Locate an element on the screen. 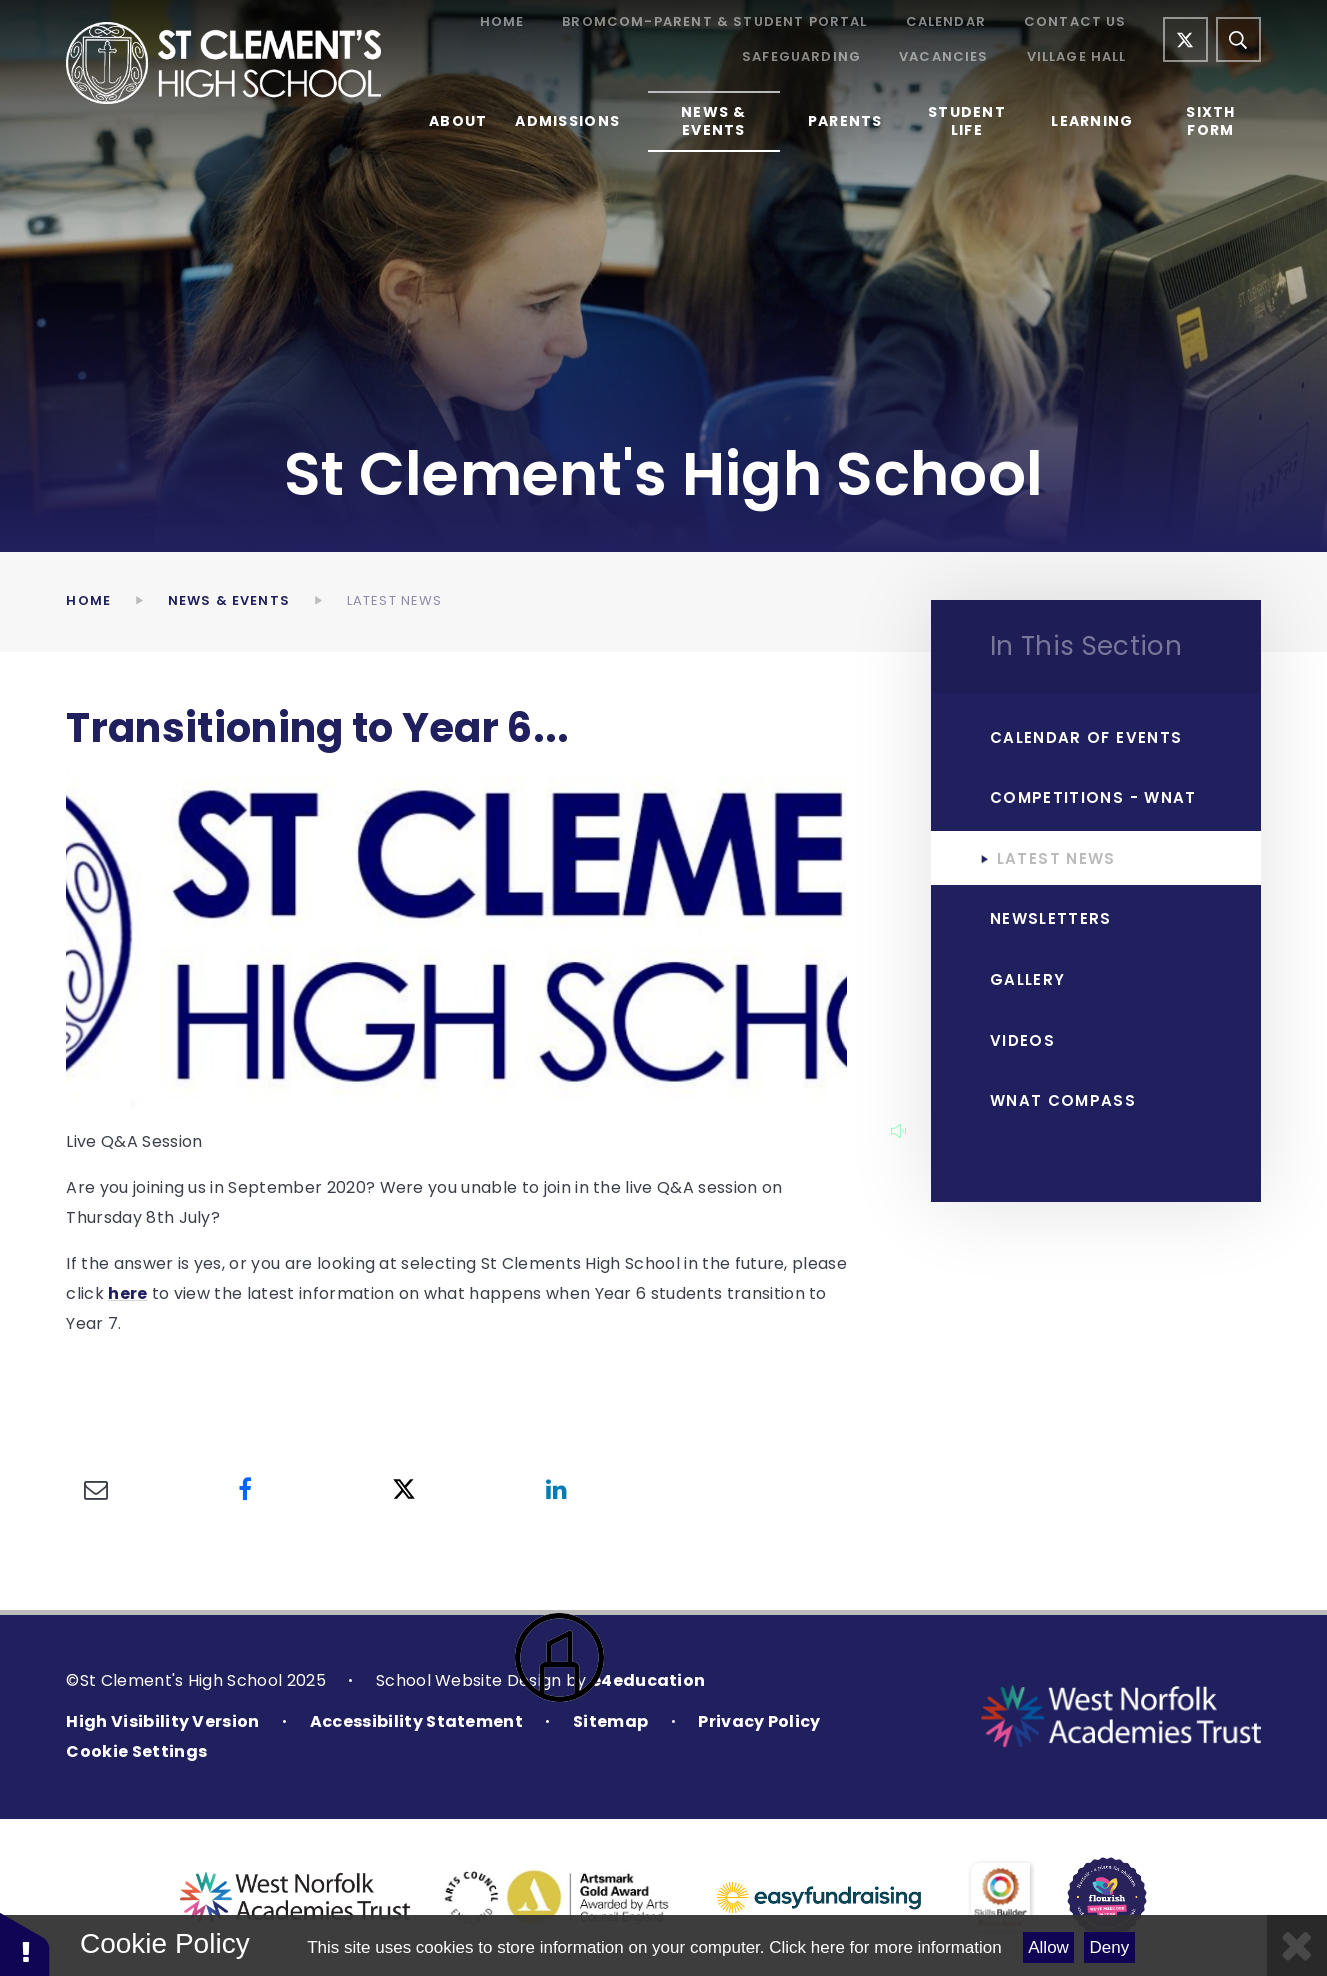 The height and width of the screenshot is (1976, 1327). activate highlighter tool is located at coordinates (559, 1657).